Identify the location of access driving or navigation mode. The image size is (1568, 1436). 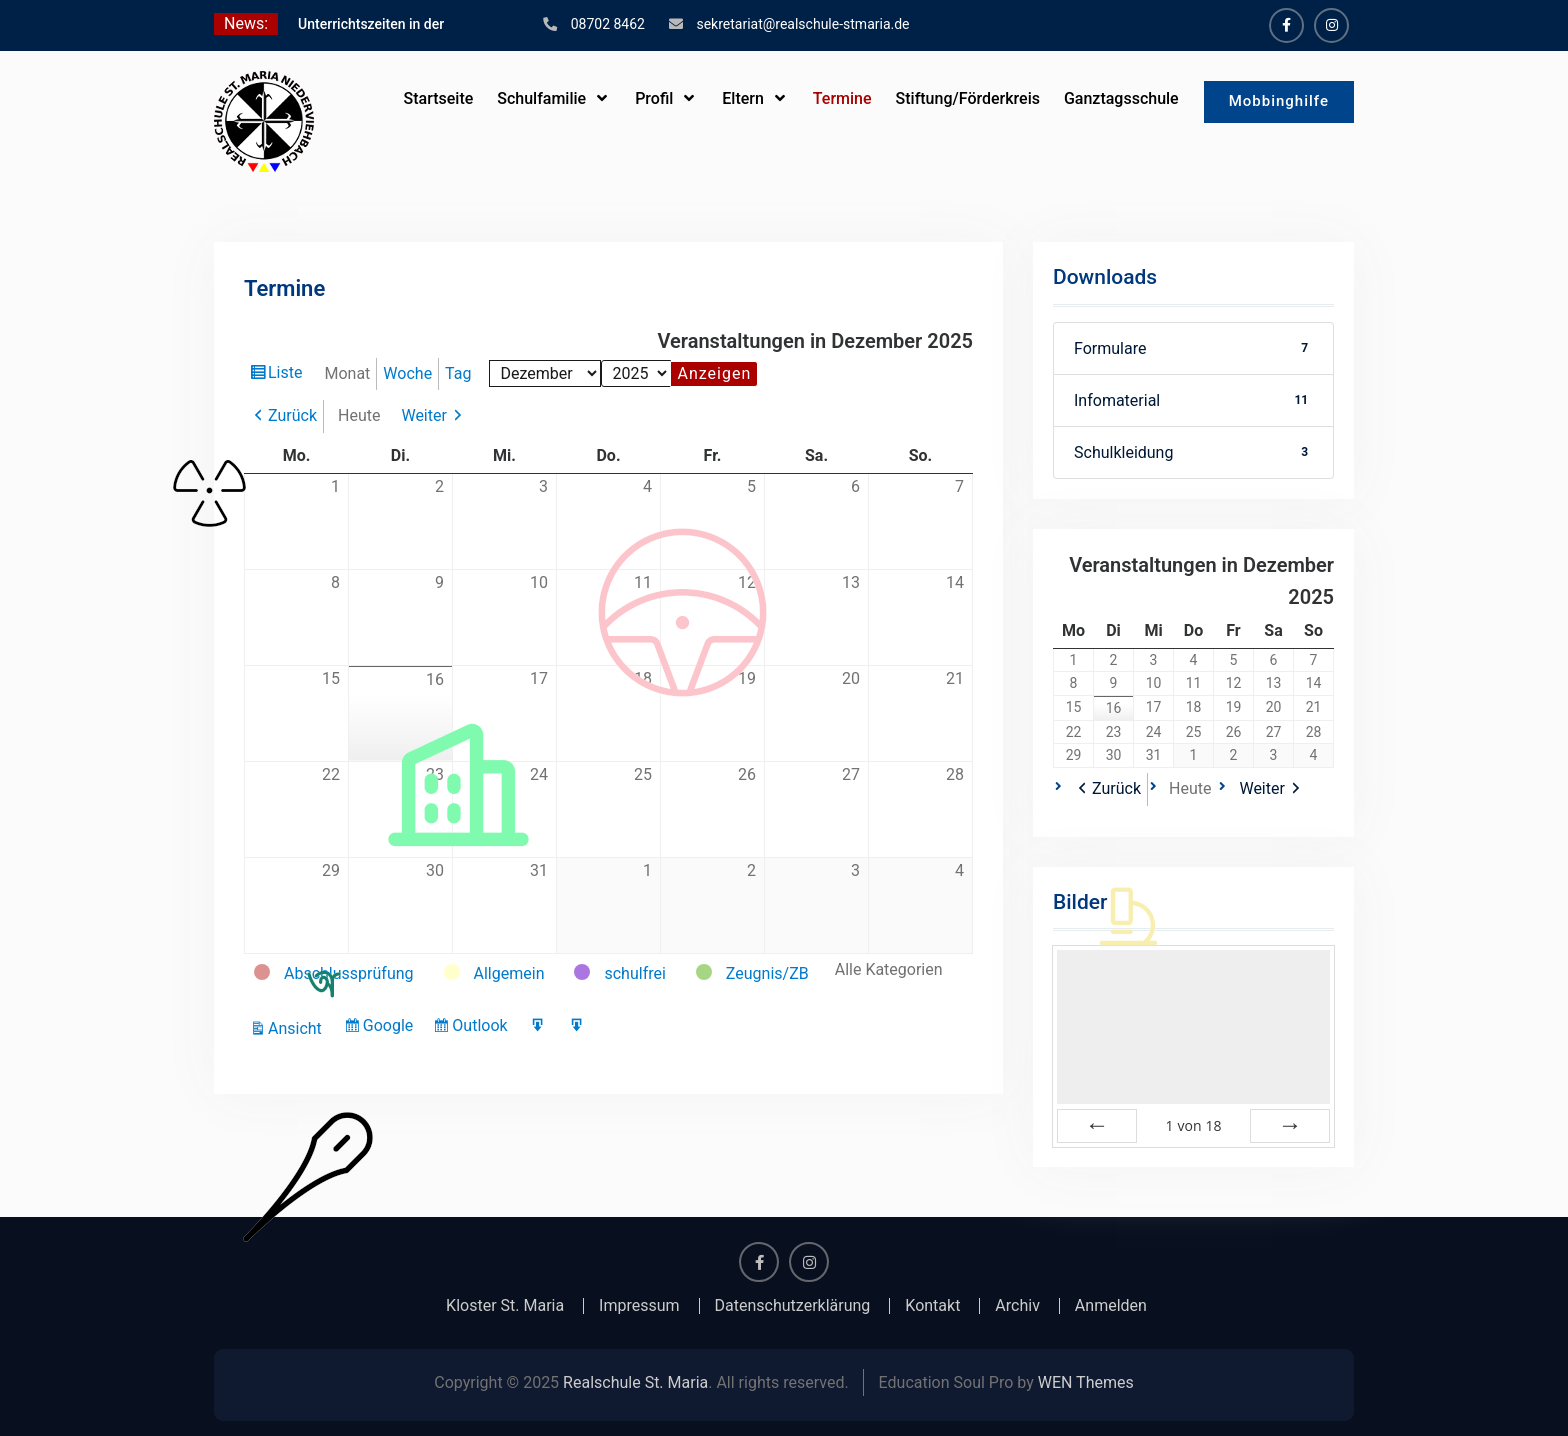
(682, 612).